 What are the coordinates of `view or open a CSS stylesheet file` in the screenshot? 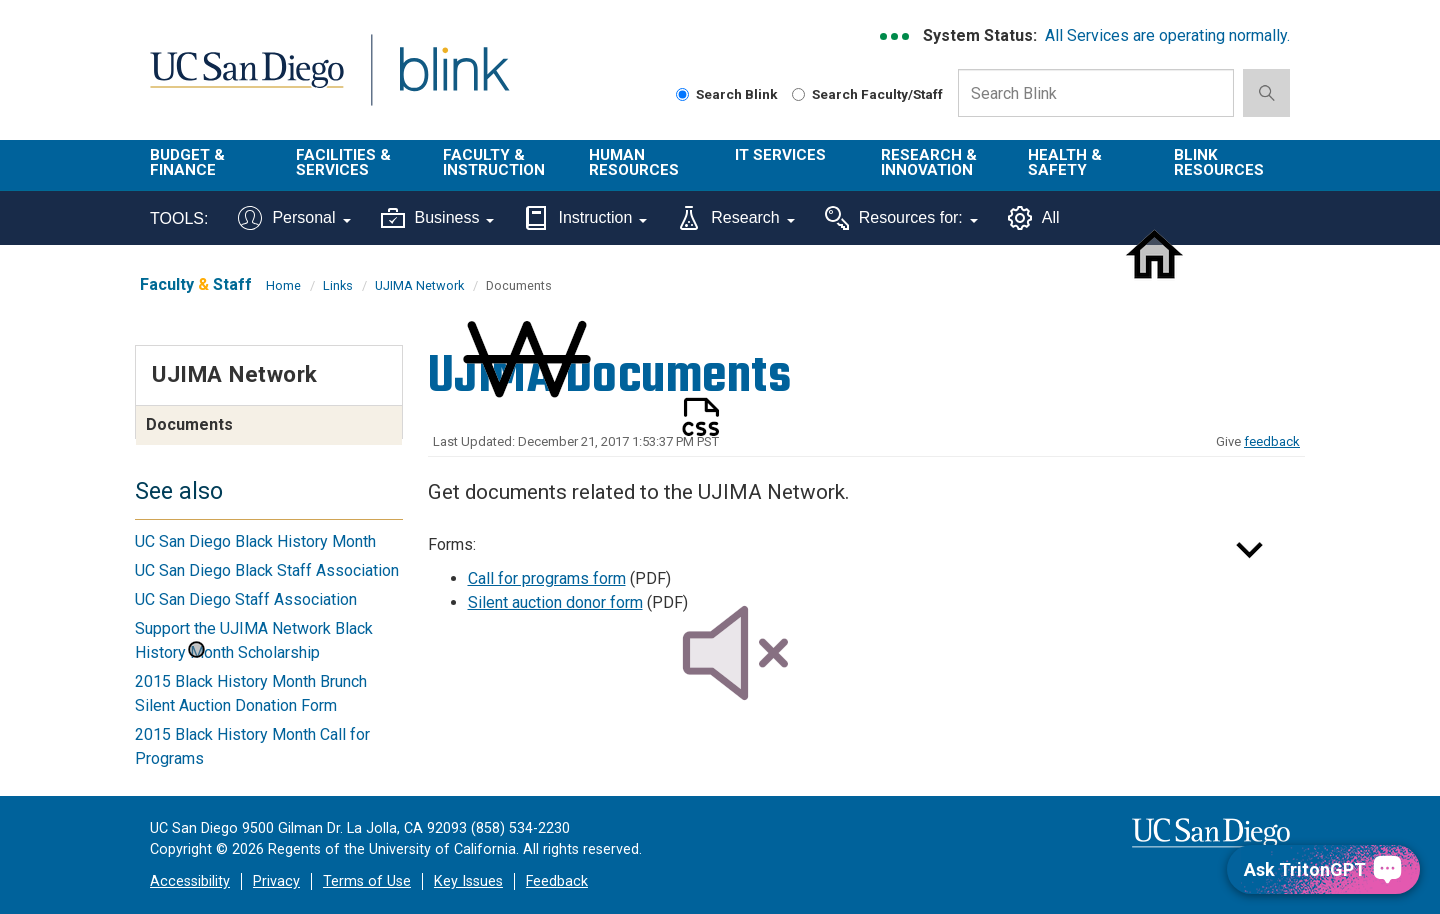 It's located at (701, 418).